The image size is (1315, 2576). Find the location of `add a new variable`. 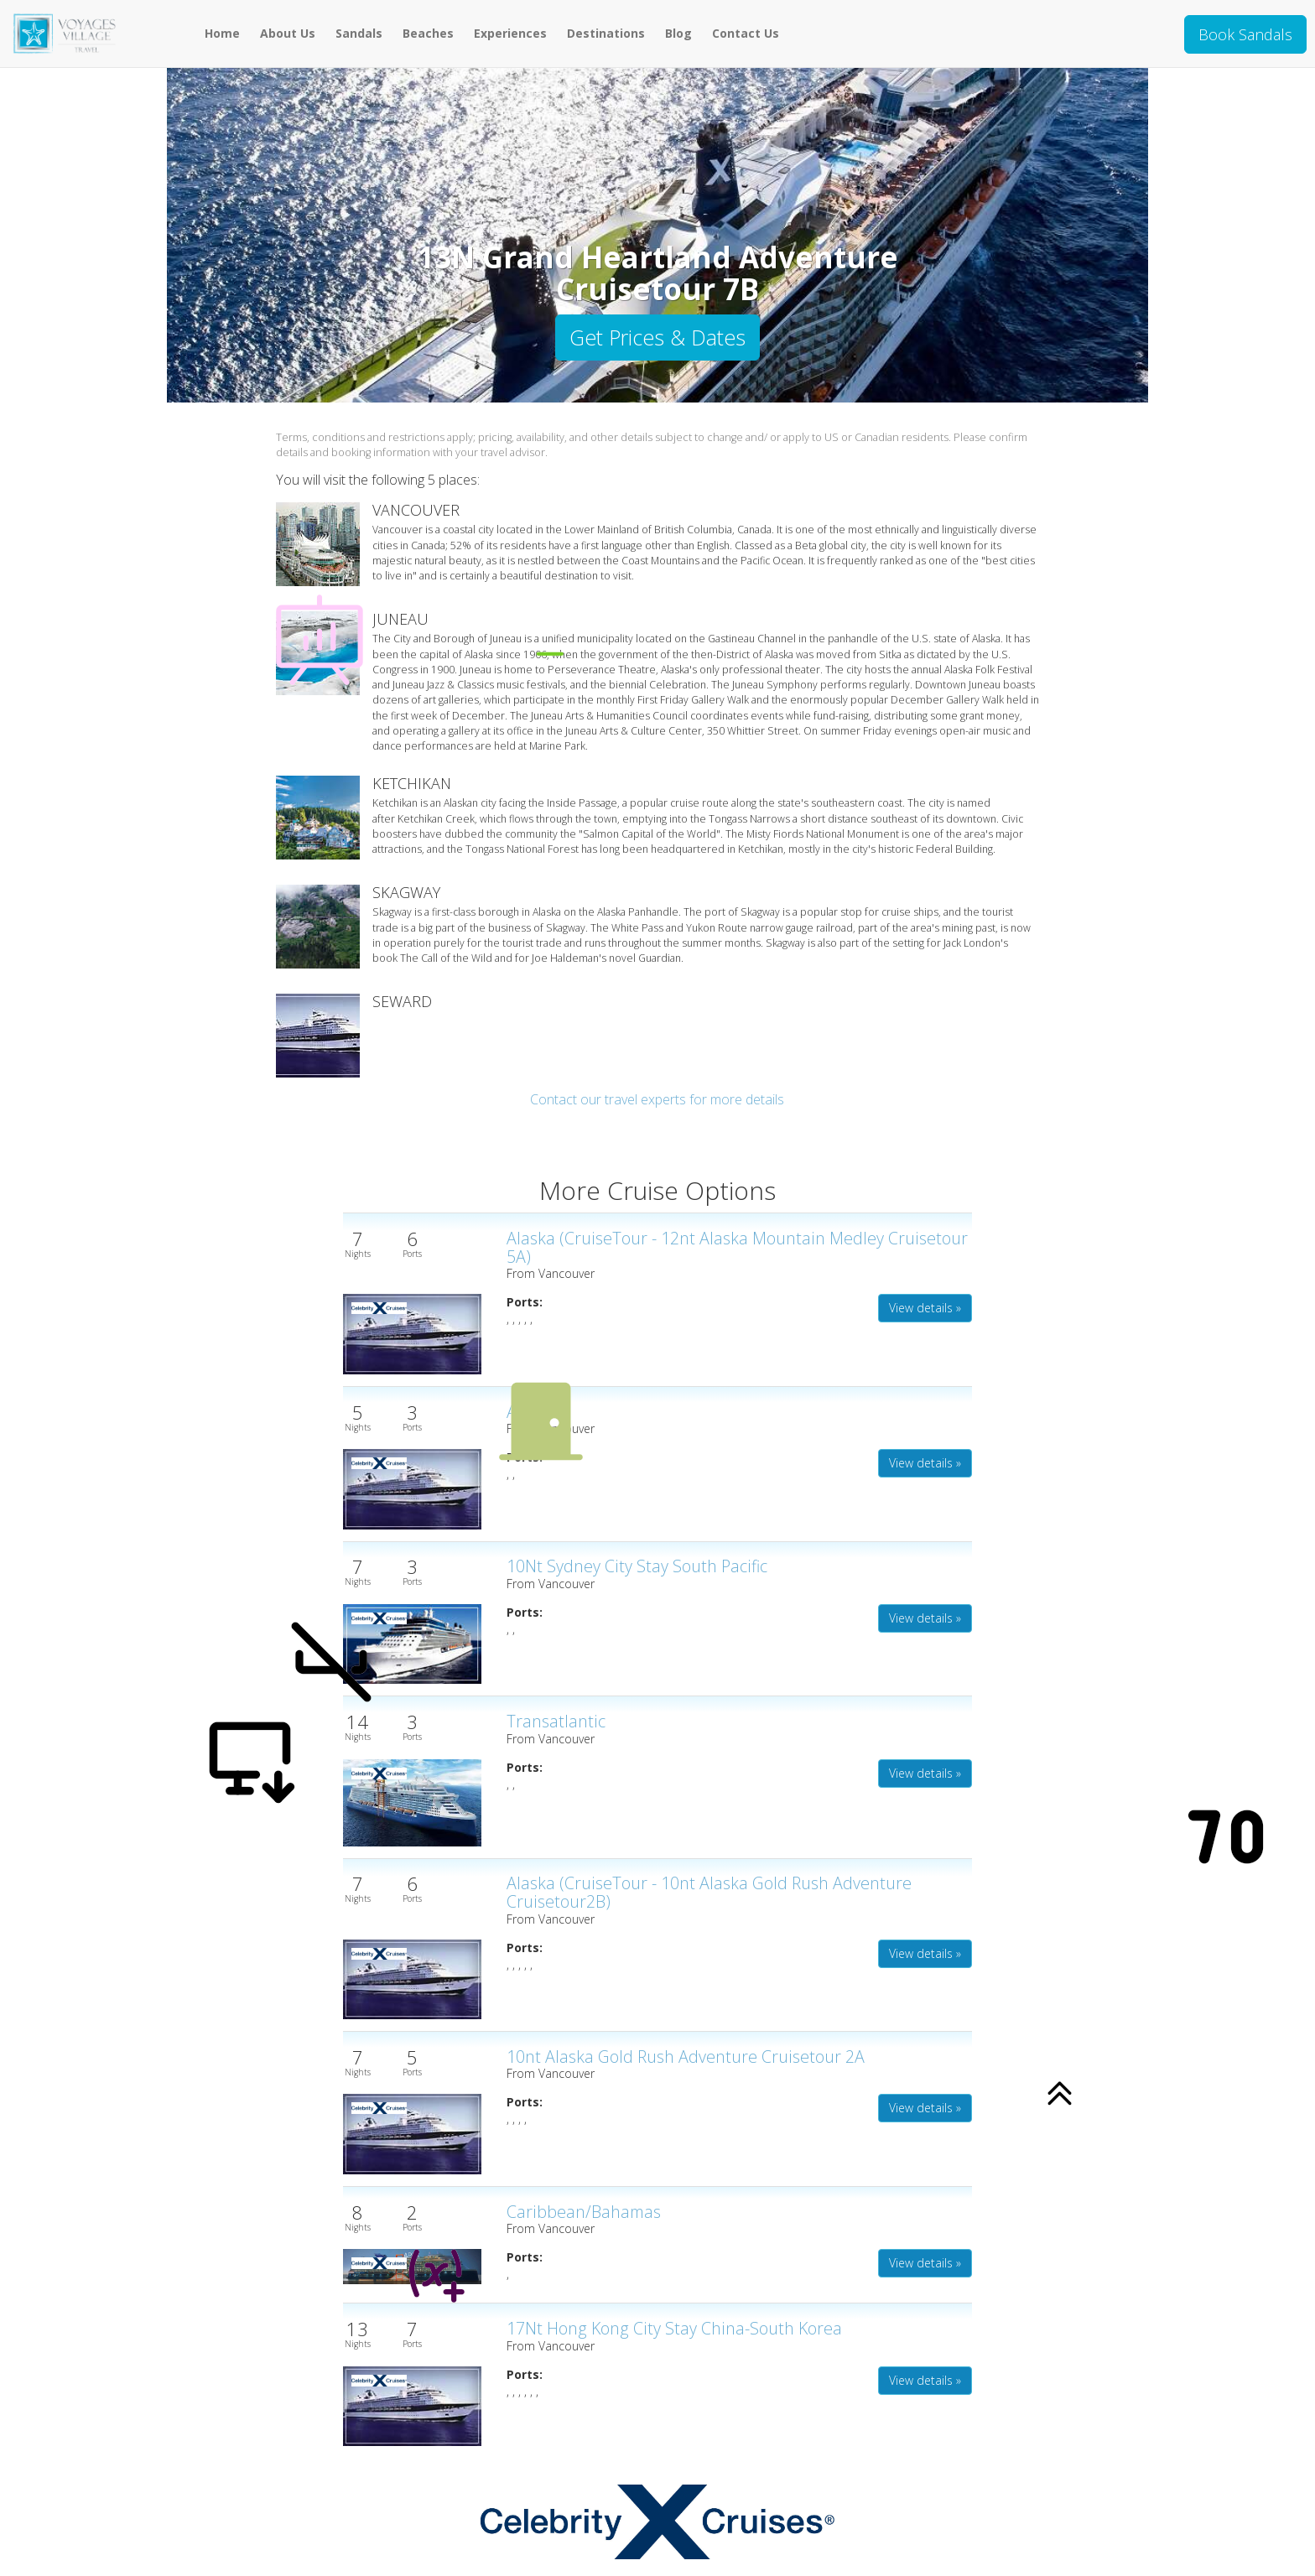

add a new variable is located at coordinates (435, 2273).